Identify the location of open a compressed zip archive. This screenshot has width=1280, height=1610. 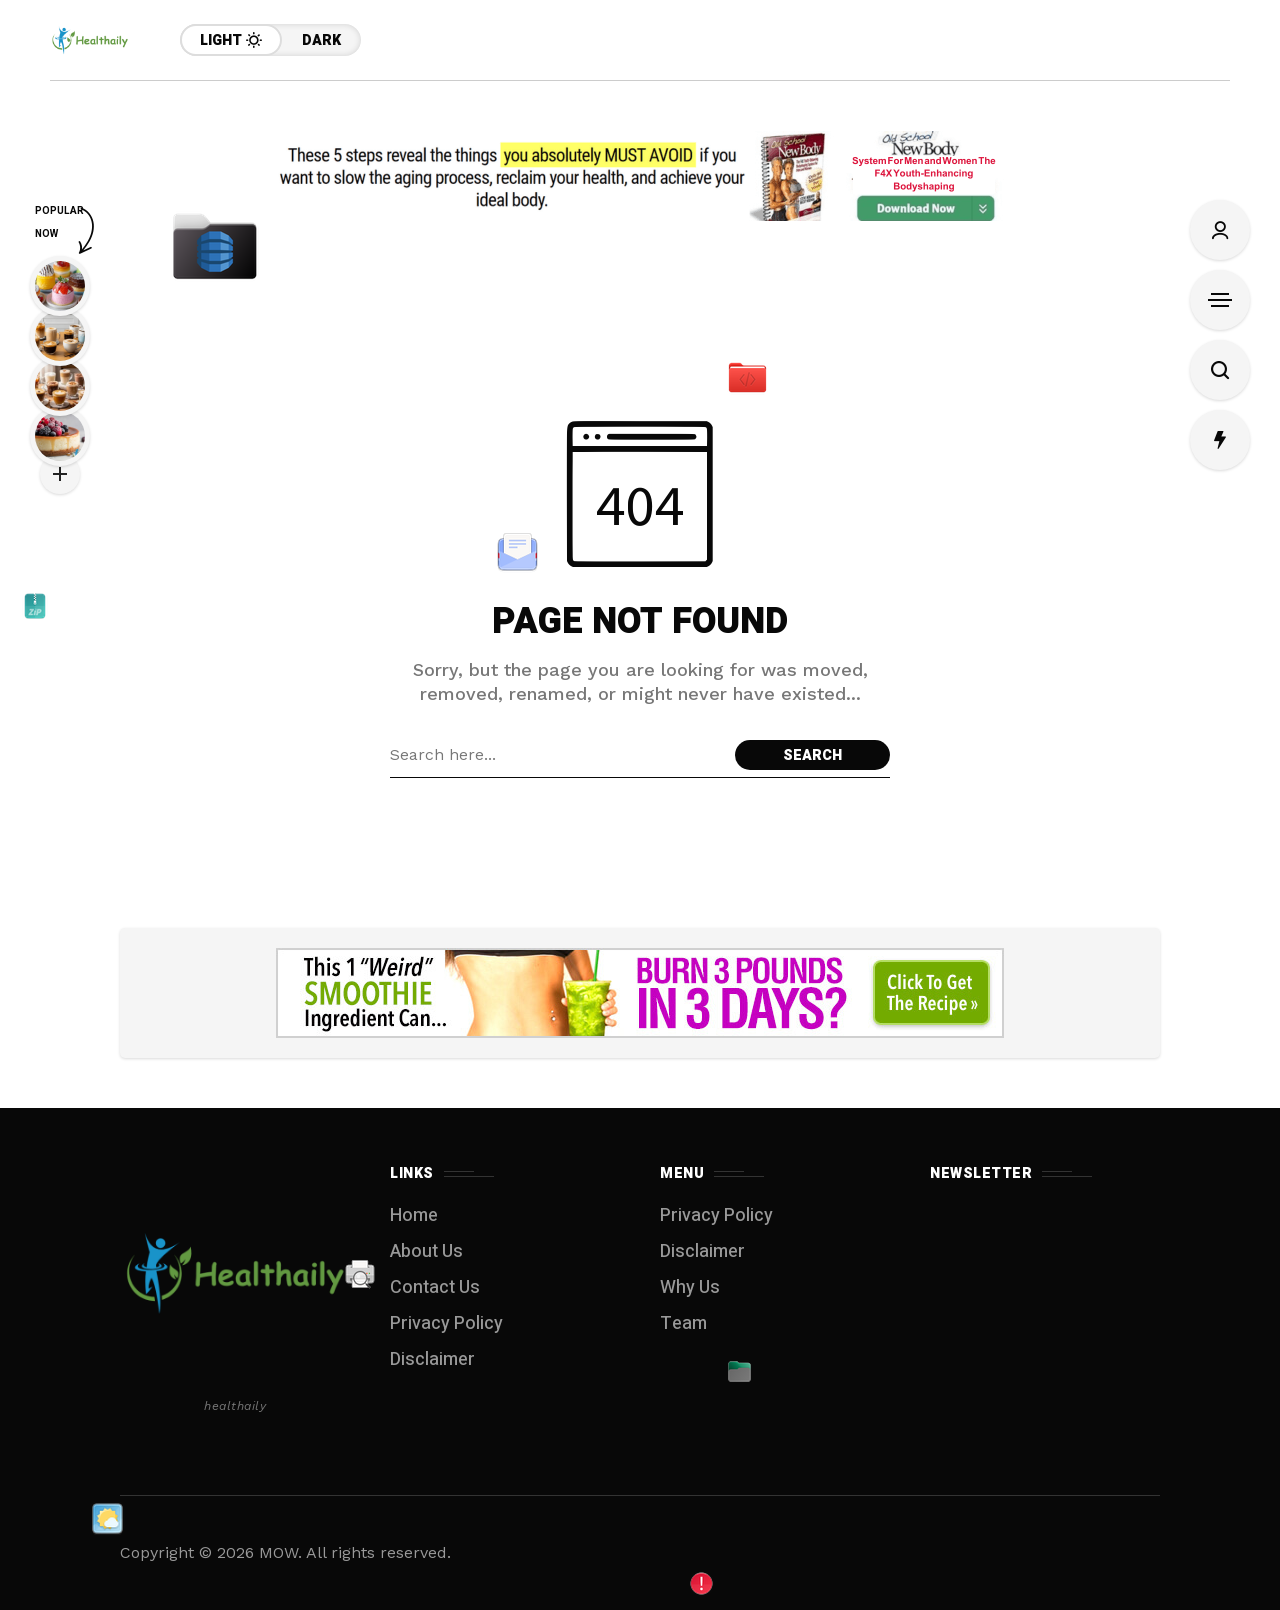
(35, 606).